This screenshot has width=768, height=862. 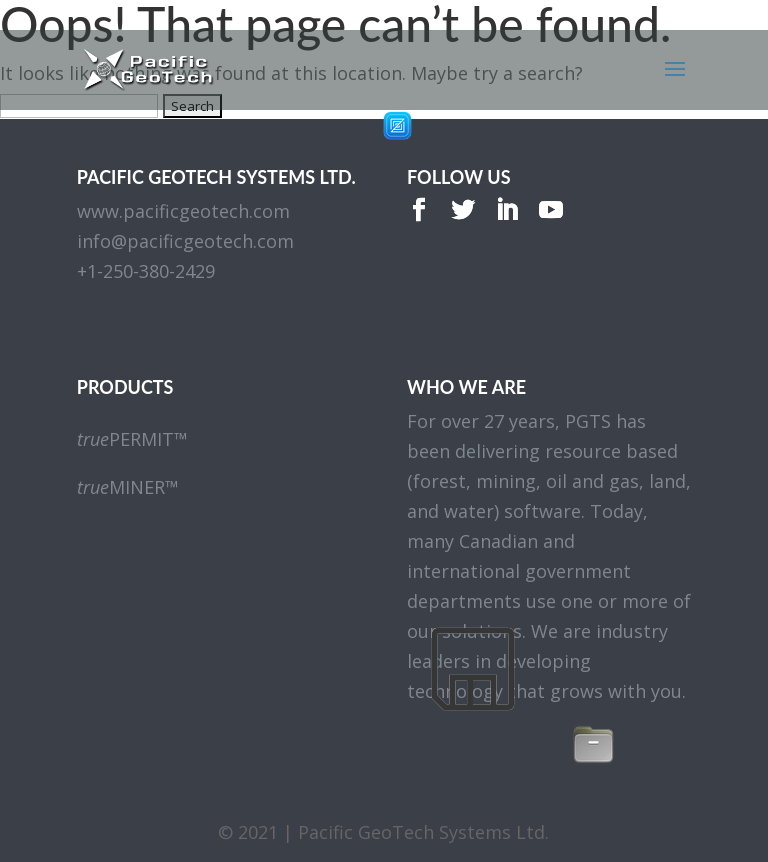 What do you see at coordinates (473, 669) in the screenshot?
I see `save current file or document` at bounding box center [473, 669].